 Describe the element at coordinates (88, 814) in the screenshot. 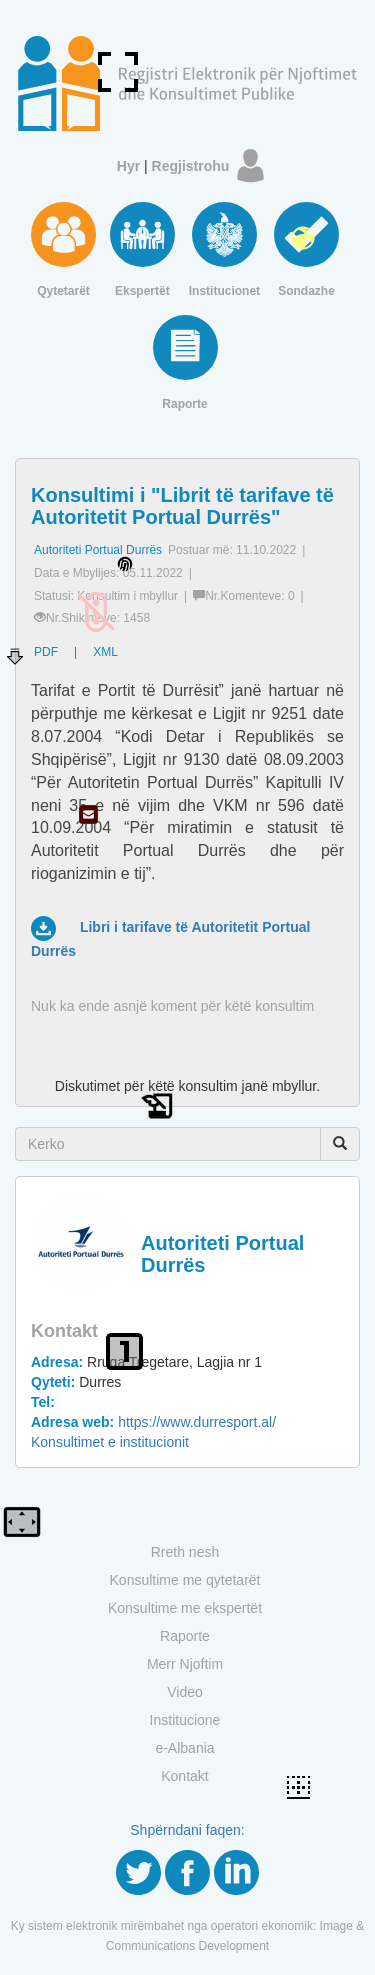

I see `open your email inbox` at that location.